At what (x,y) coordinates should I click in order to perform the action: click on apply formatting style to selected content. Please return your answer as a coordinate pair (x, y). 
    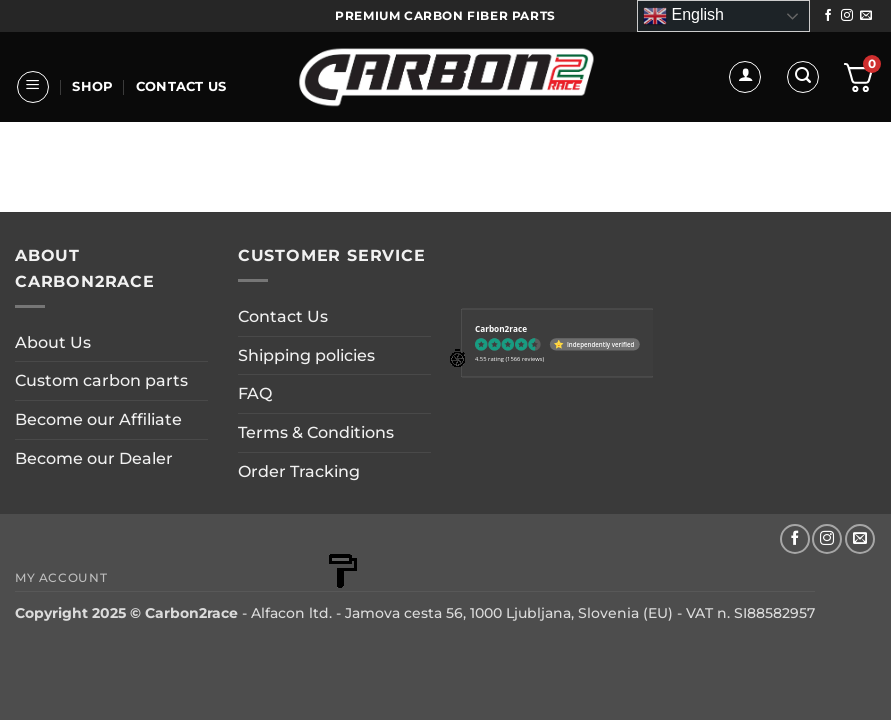
    Looking at the image, I should click on (342, 571).